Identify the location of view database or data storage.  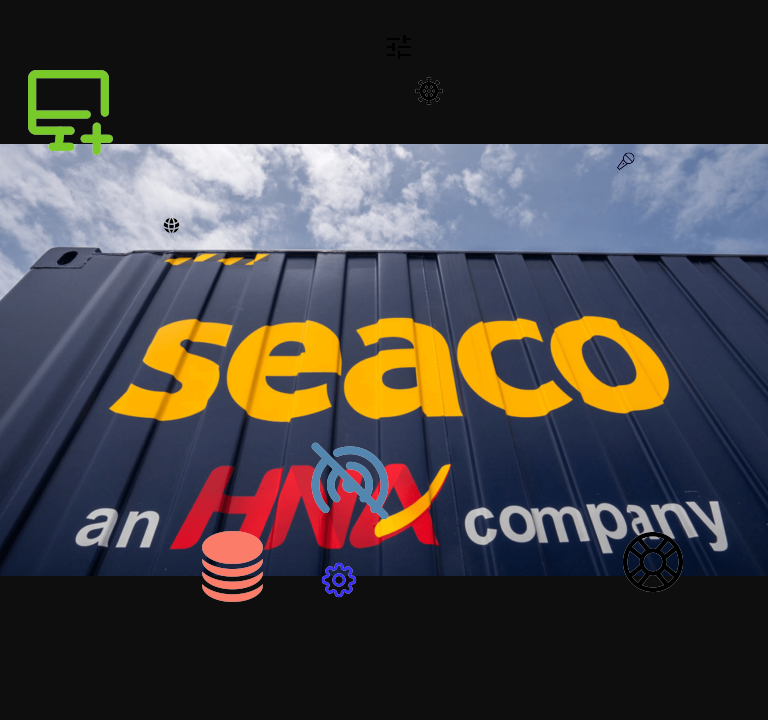
(232, 566).